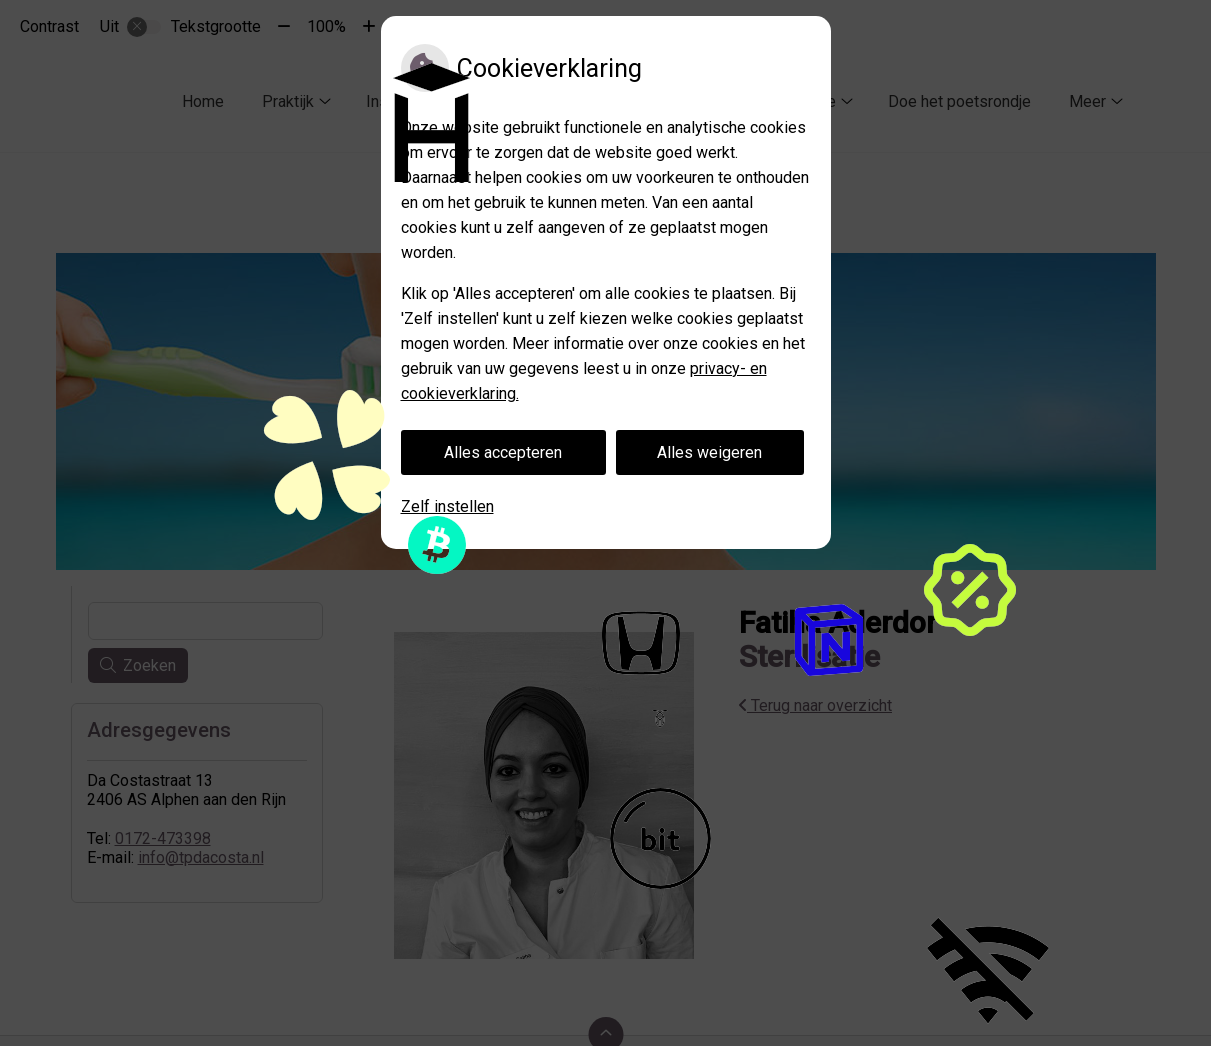 The image size is (1211, 1046). What do you see at coordinates (829, 640) in the screenshot?
I see `open Notion app` at bounding box center [829, 640].